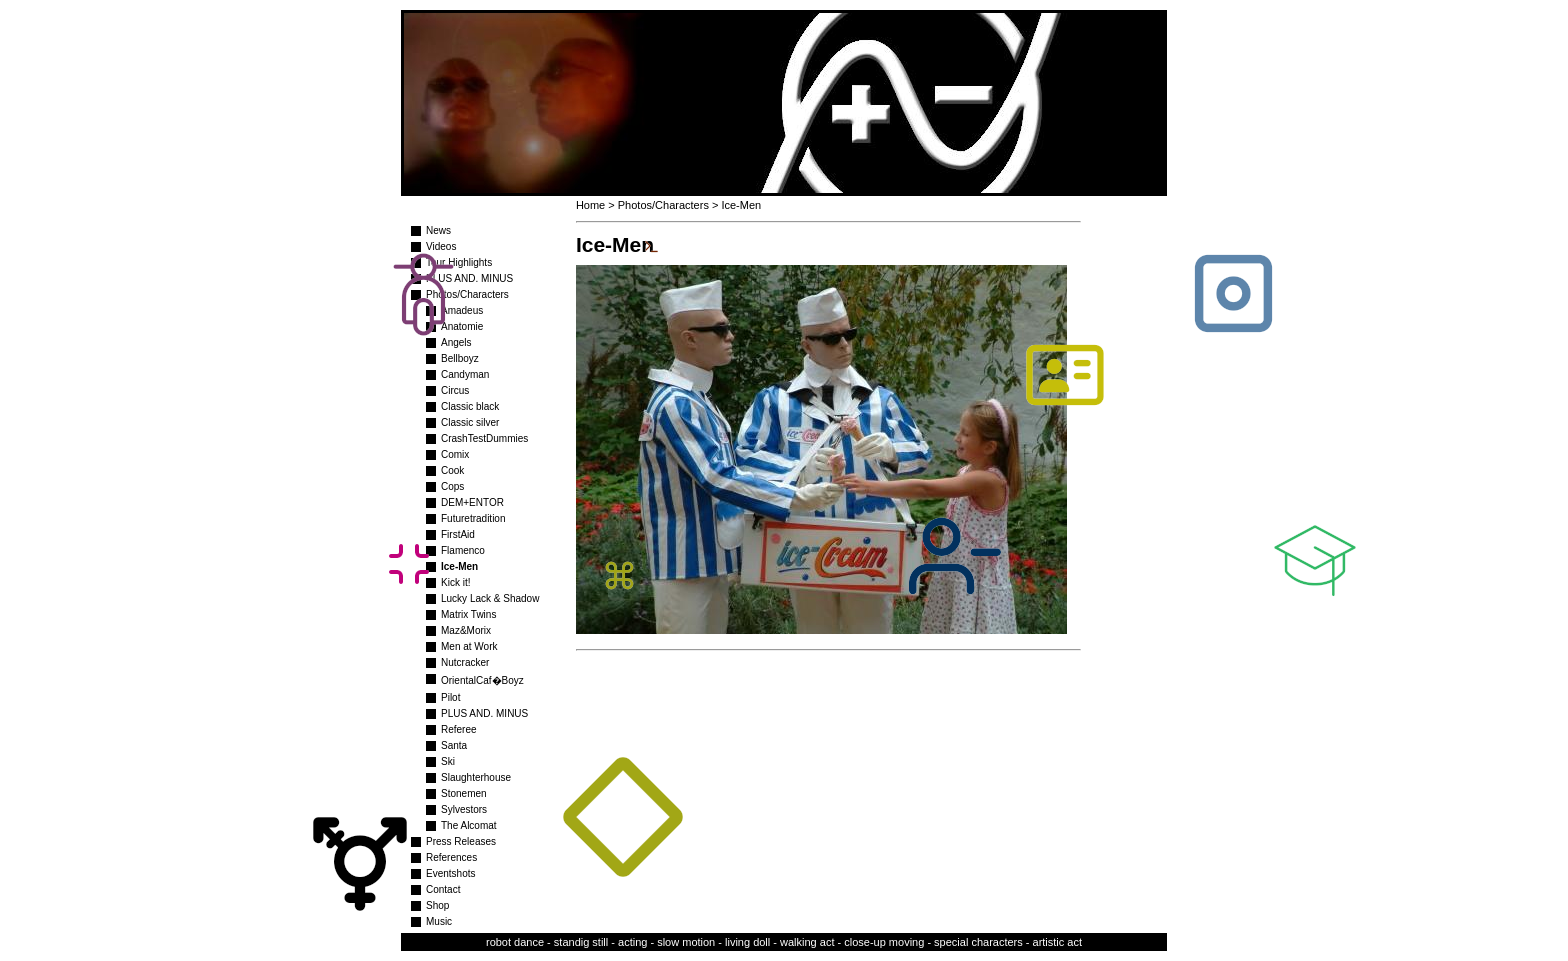 The width and height of the screenshot is (1568, 961). What do you see at coordinates (423, 294) in the screenshot?
I see `select moped or scooter as transportation mode` at bounding box center [423, 294].